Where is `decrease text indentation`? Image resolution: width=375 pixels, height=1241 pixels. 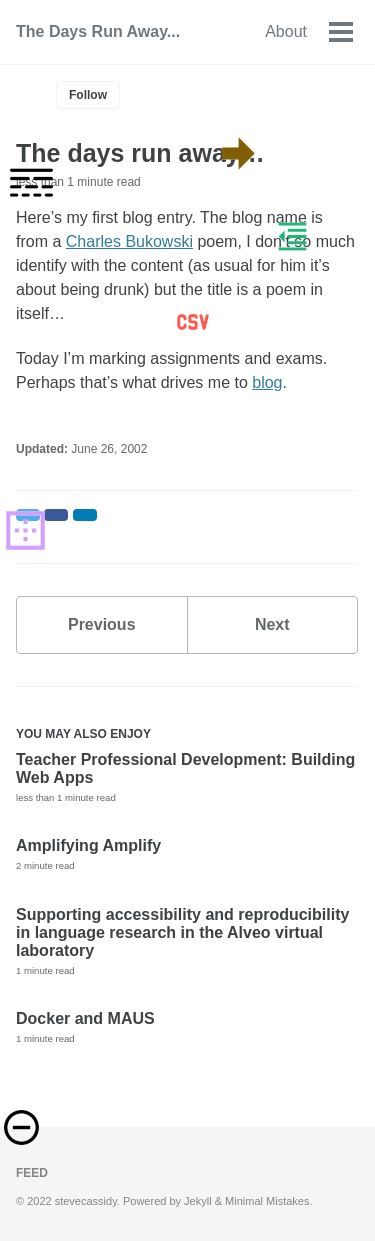
decrease text indentation is located at coordinates (292, 236).